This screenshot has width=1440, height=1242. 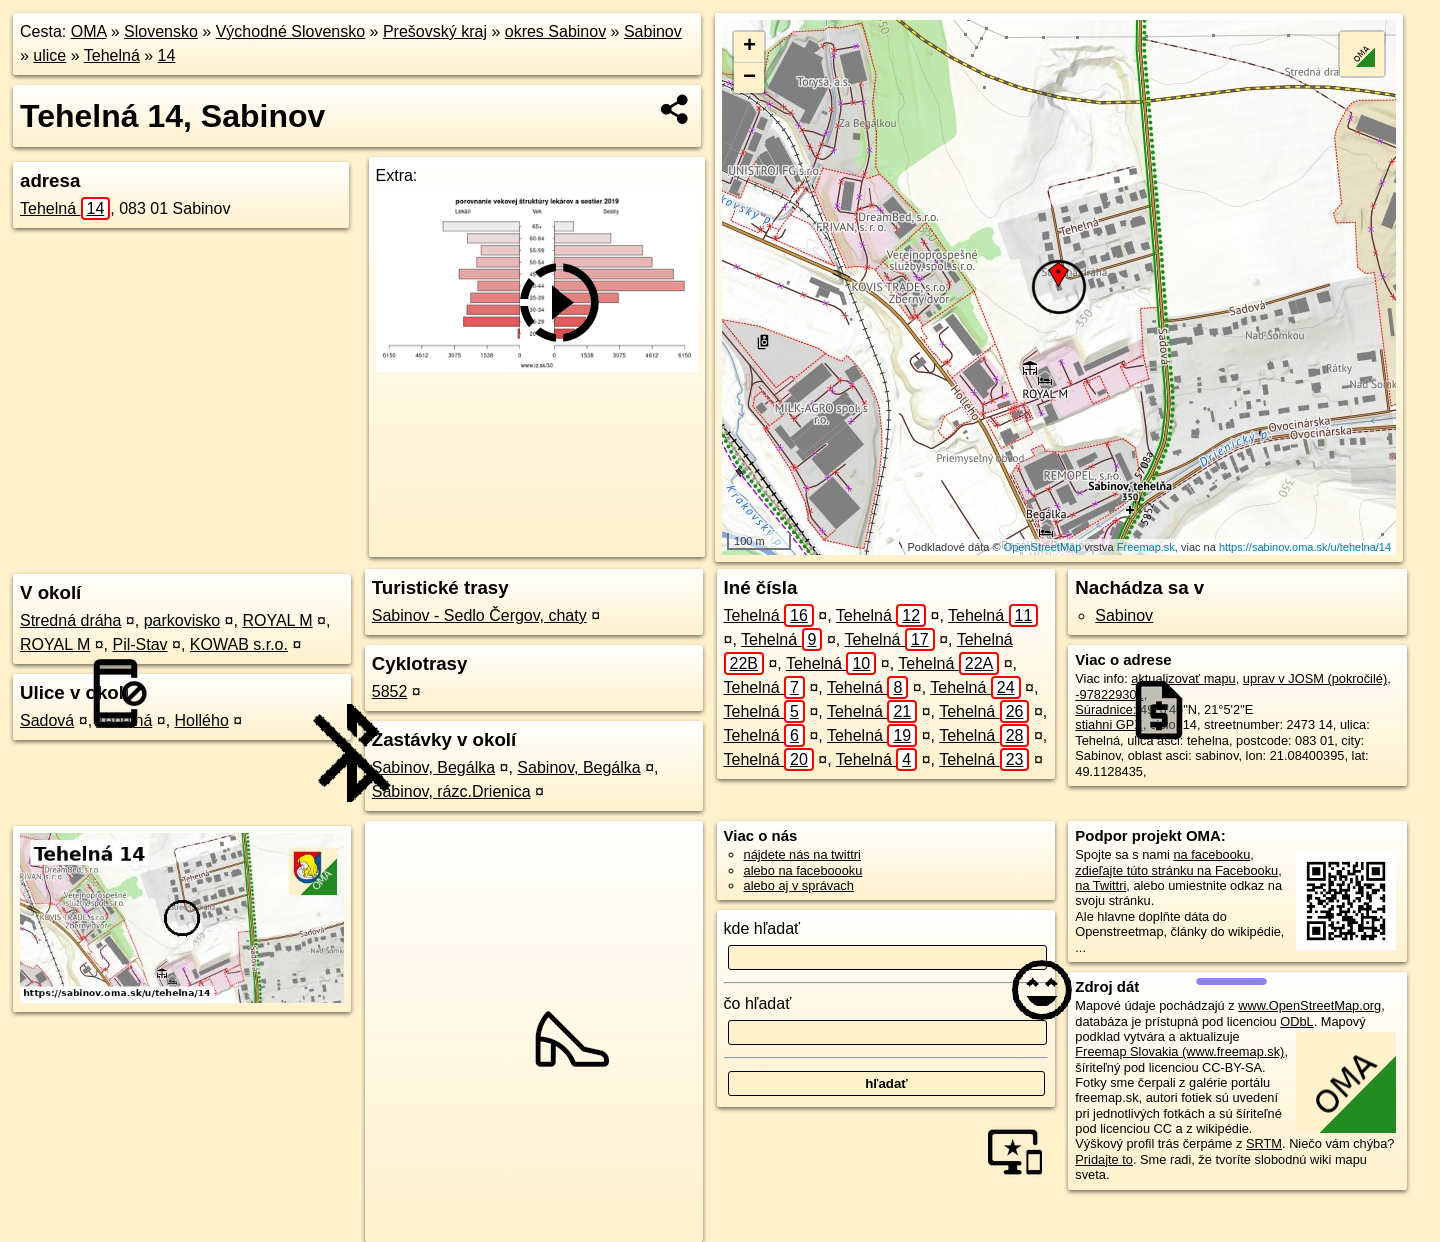 What do you see at coordinates (352, 753) in the screenshot?
I see `bluetooth is currently disabled` at bounding box center [352, 753].